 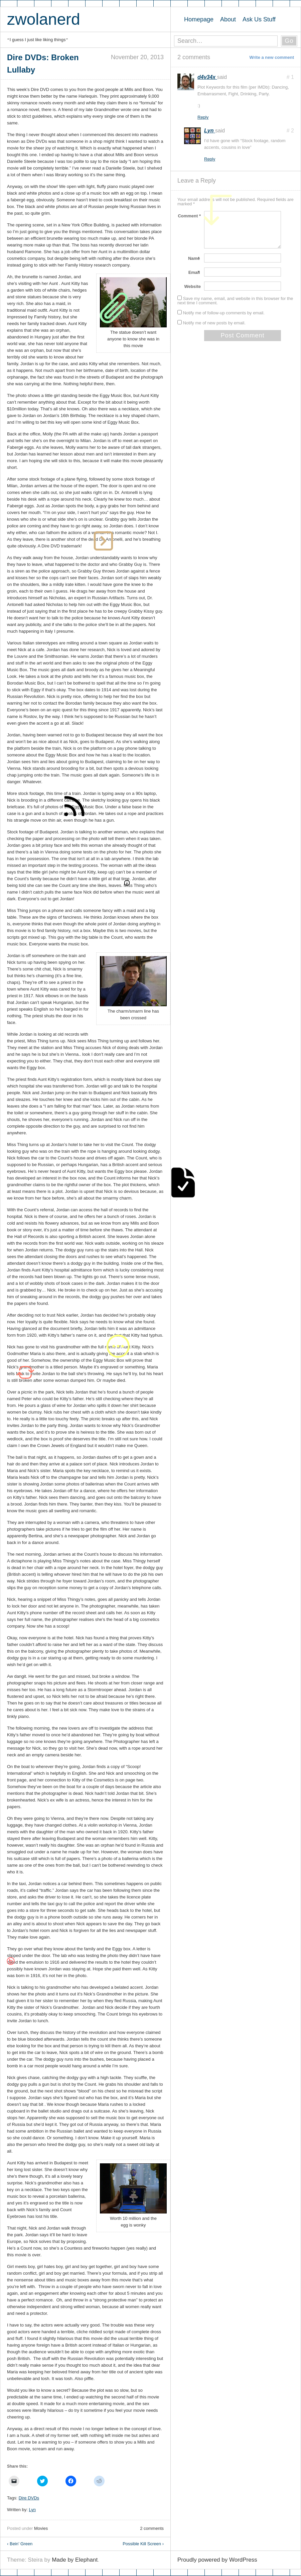 I want to click on subscribe to RSS feed, so click(x=74, y=806).